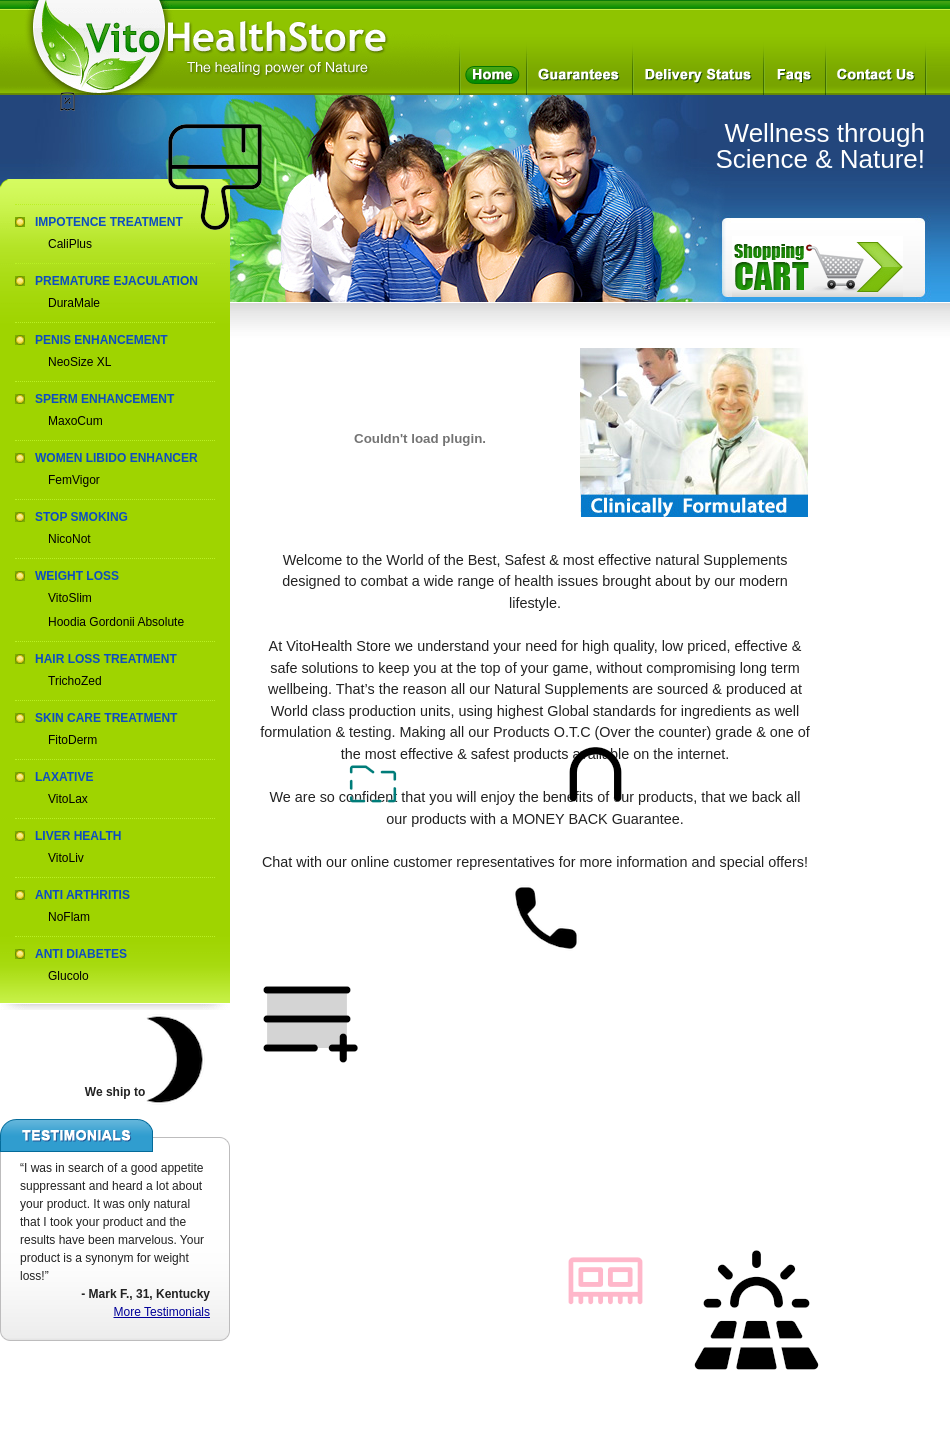 This screenshot has height=1431, width=950. Describe the element at coordinates (307, 1019) in the screenshot. I see `add a new item to the list` at that location.